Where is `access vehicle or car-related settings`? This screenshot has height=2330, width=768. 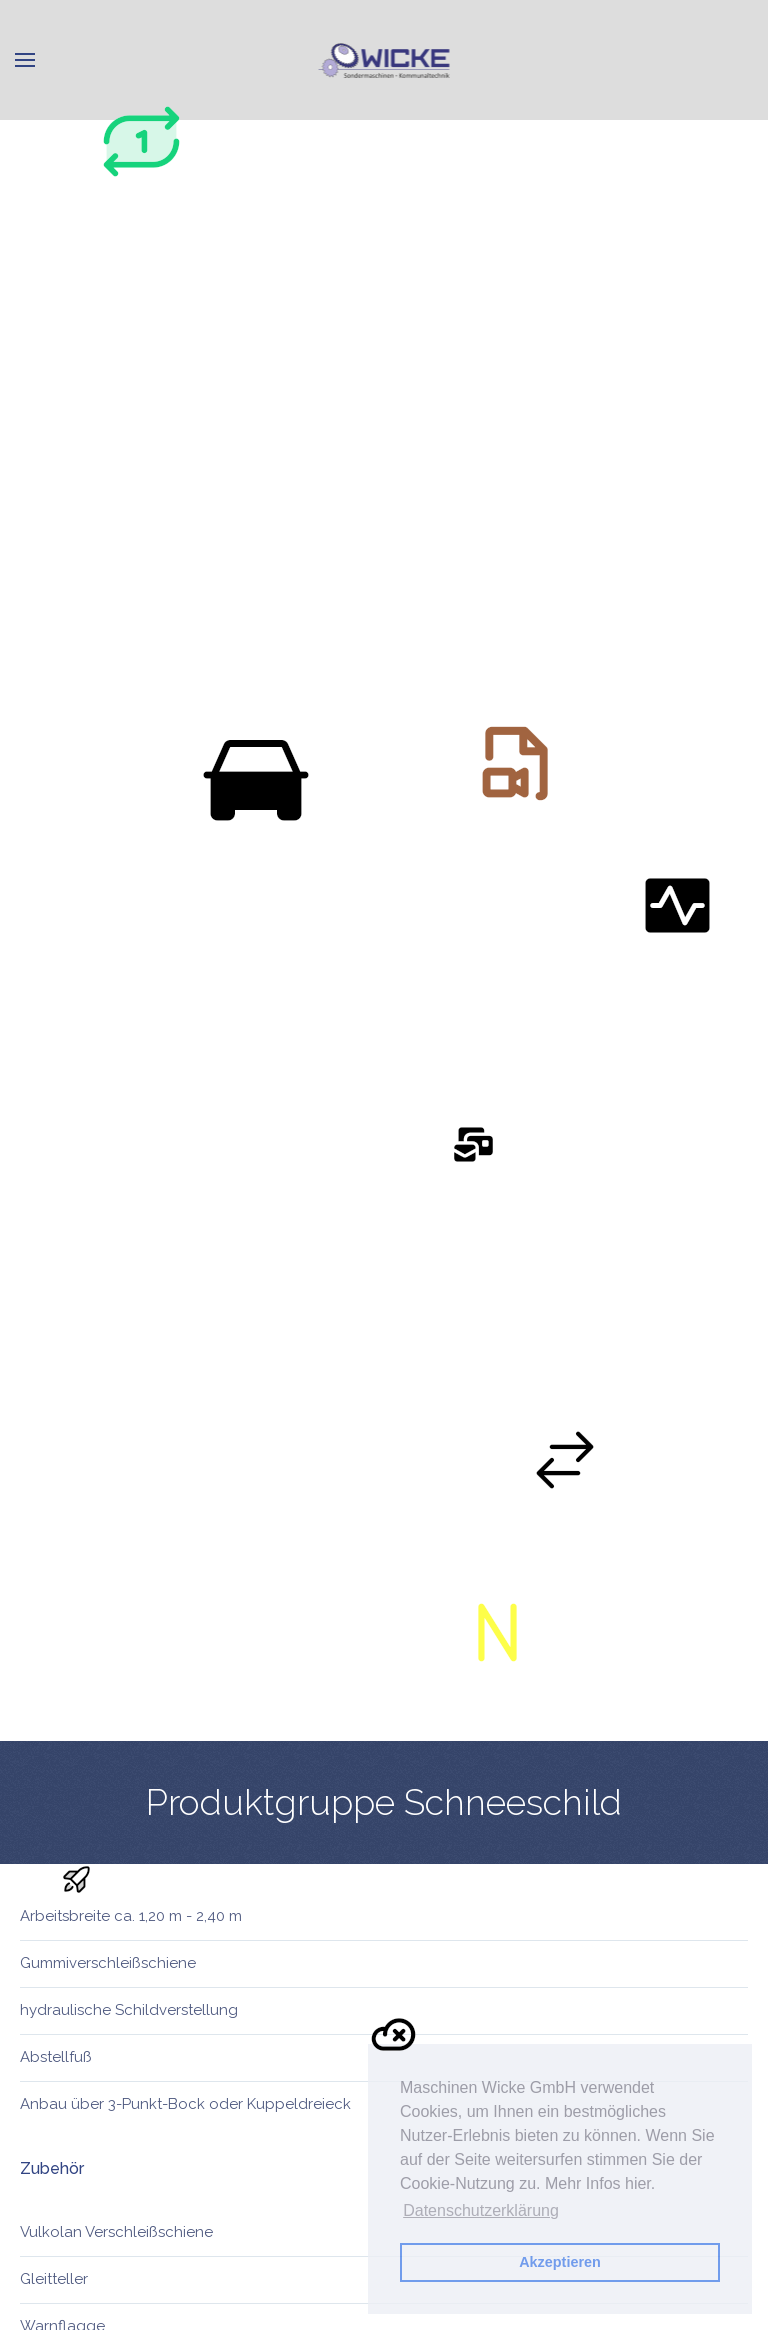
access vehicle or car-related settings is located at coordinates (256, 782).